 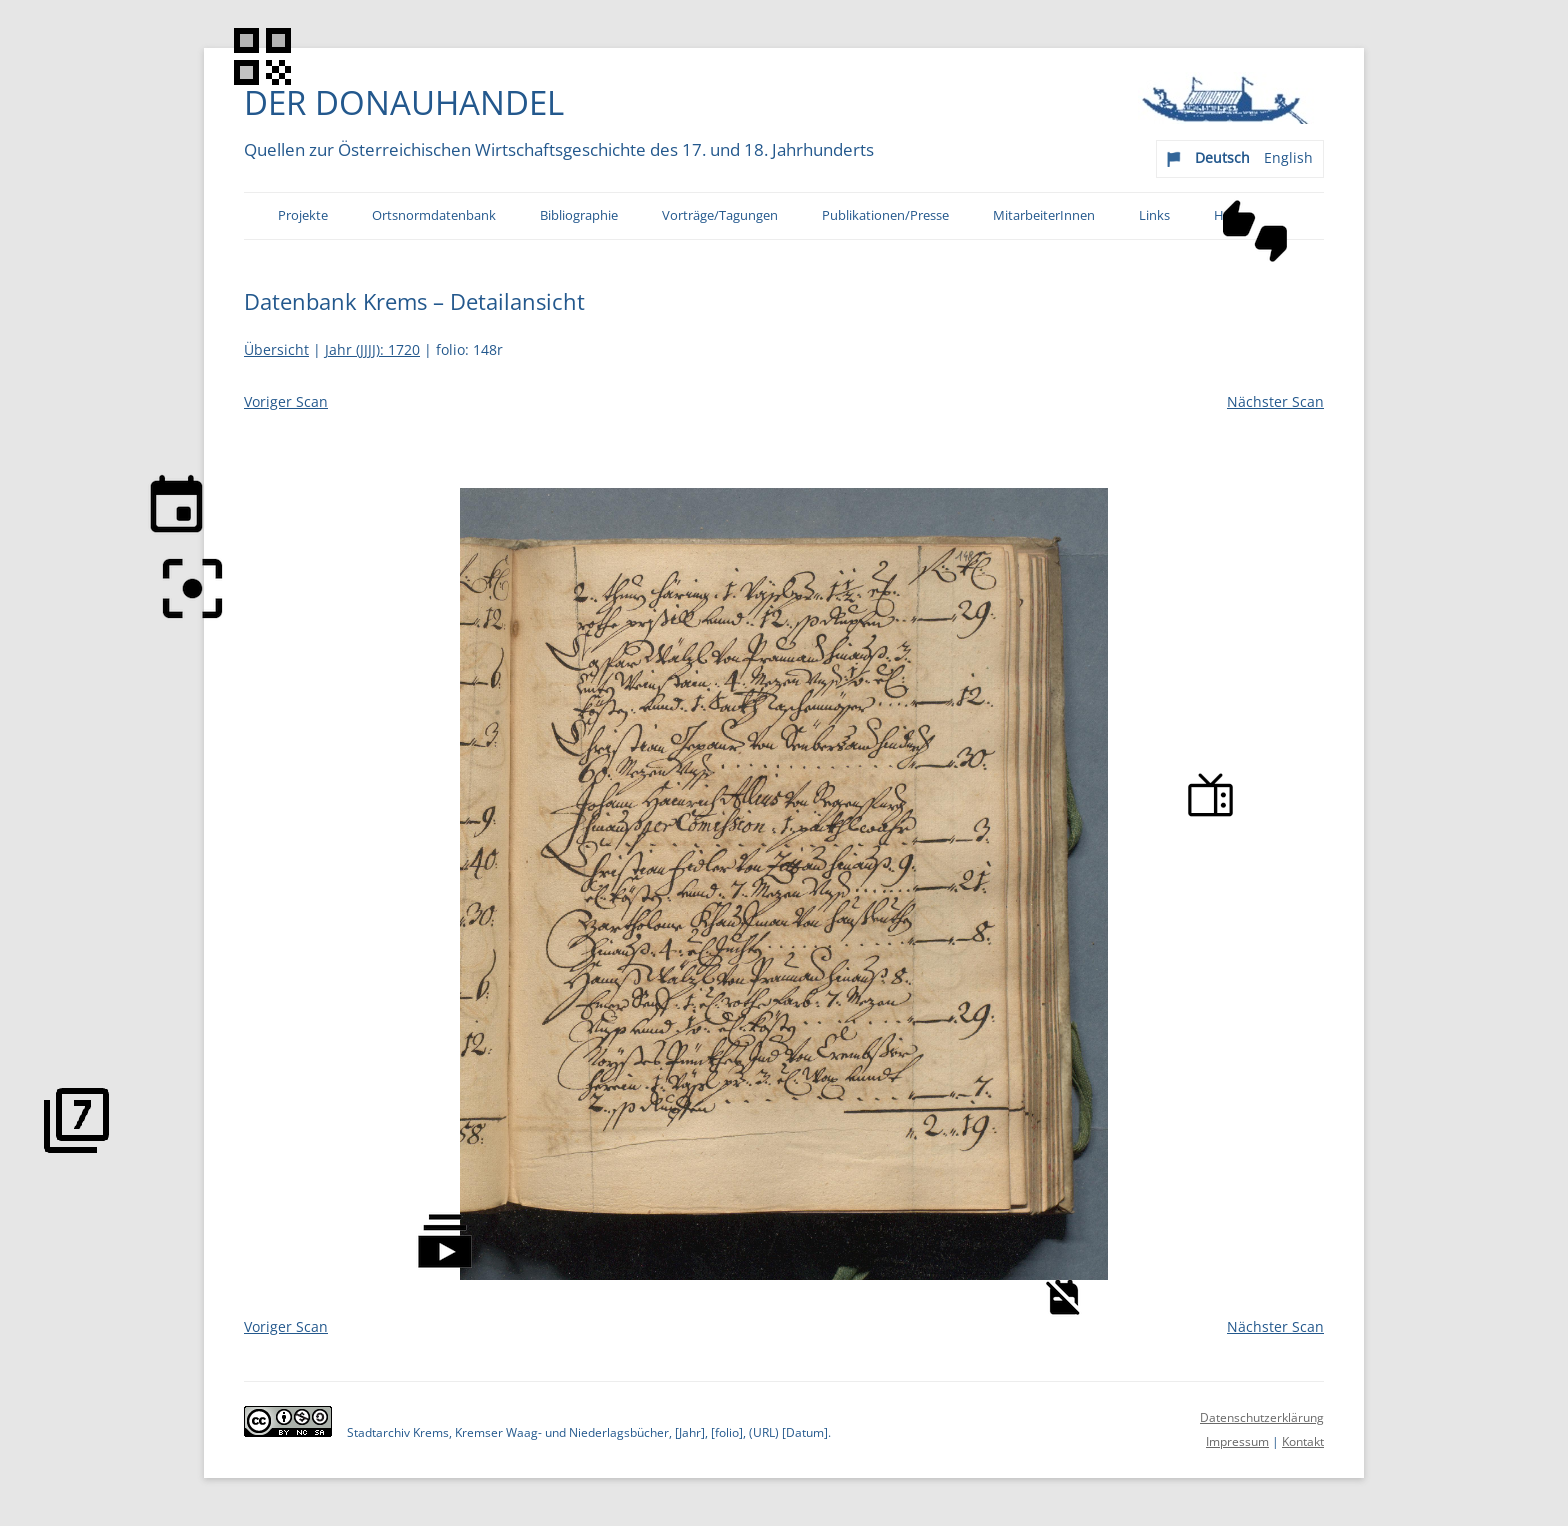 I want to click on view your subscriptions, so click(x=445, y=1241).